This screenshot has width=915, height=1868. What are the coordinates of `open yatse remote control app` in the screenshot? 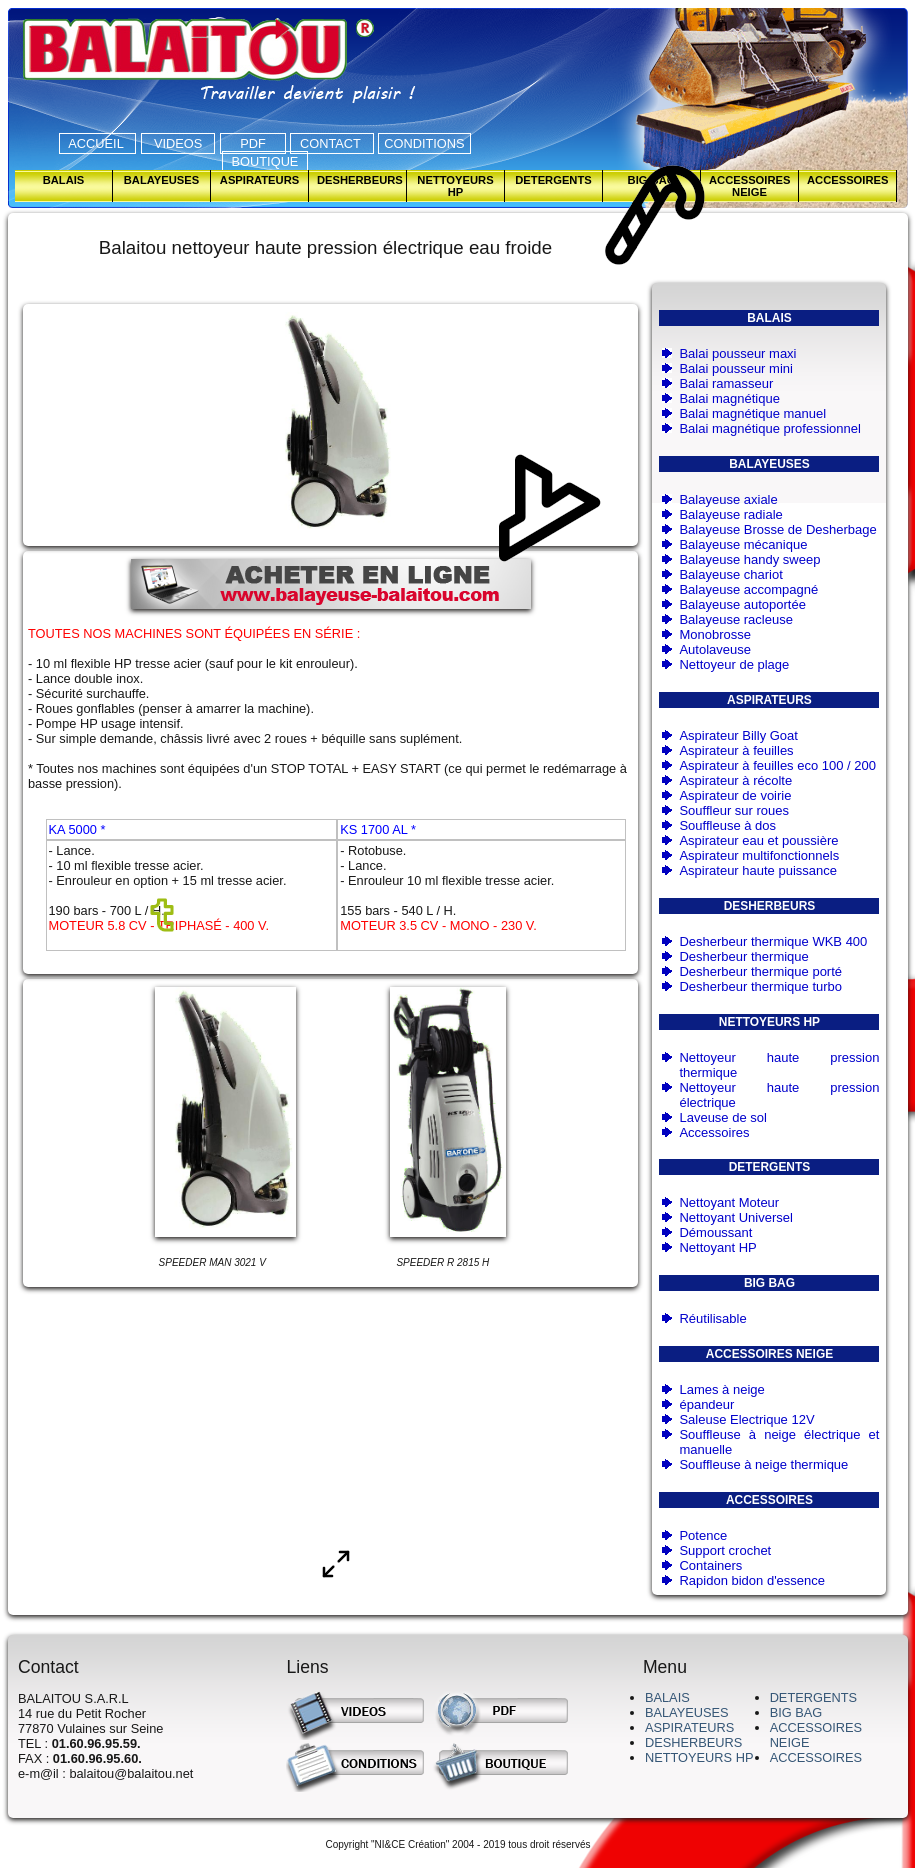 It's located at (547, 508).